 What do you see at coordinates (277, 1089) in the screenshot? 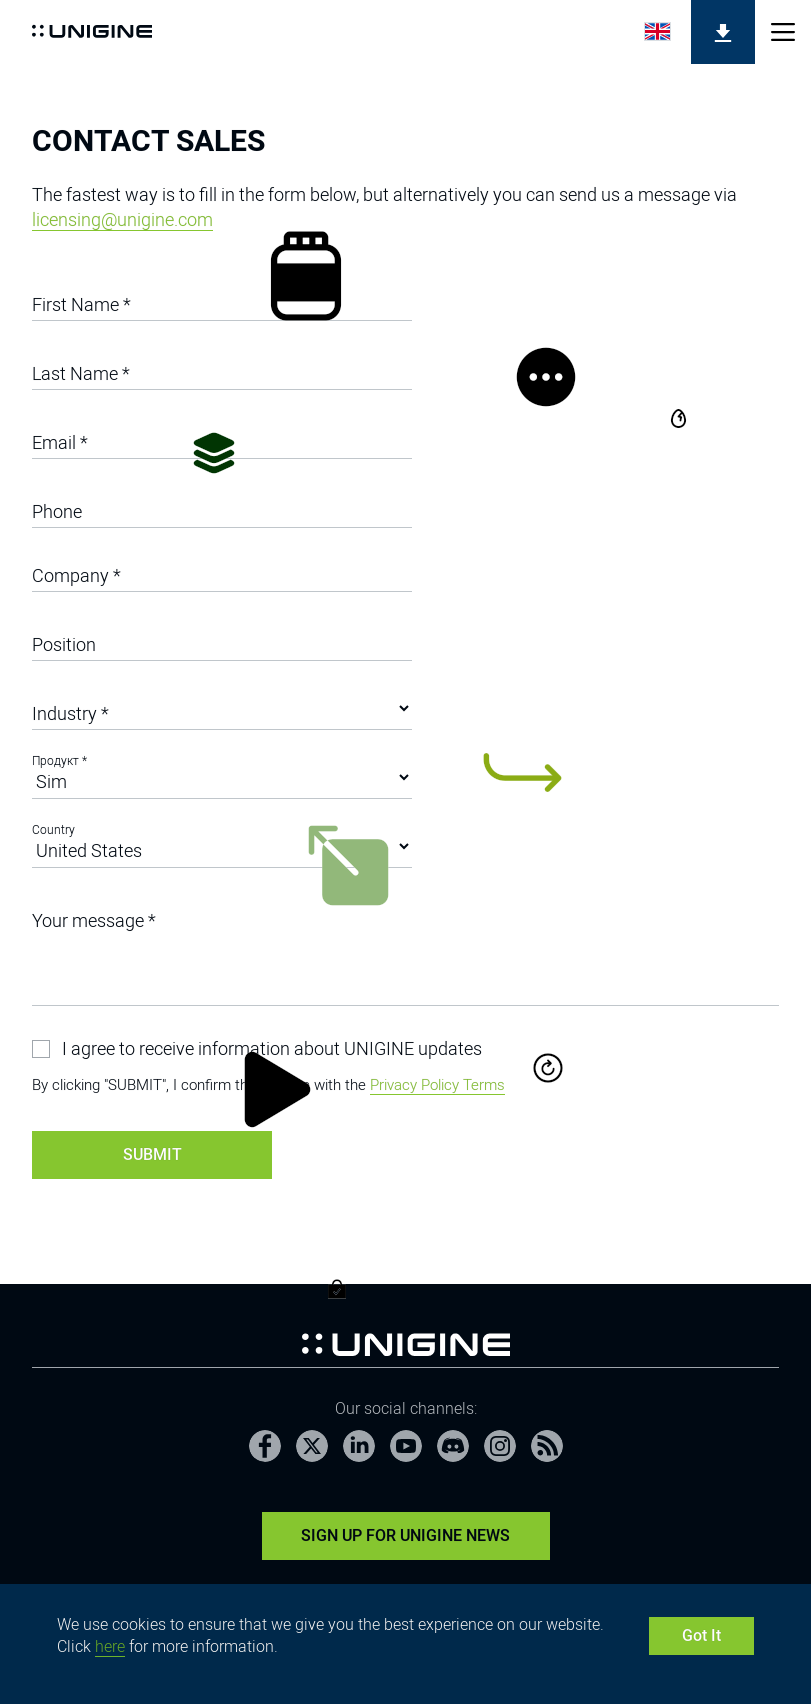
I see `play media or video content` at bounding box center [277, 1089].